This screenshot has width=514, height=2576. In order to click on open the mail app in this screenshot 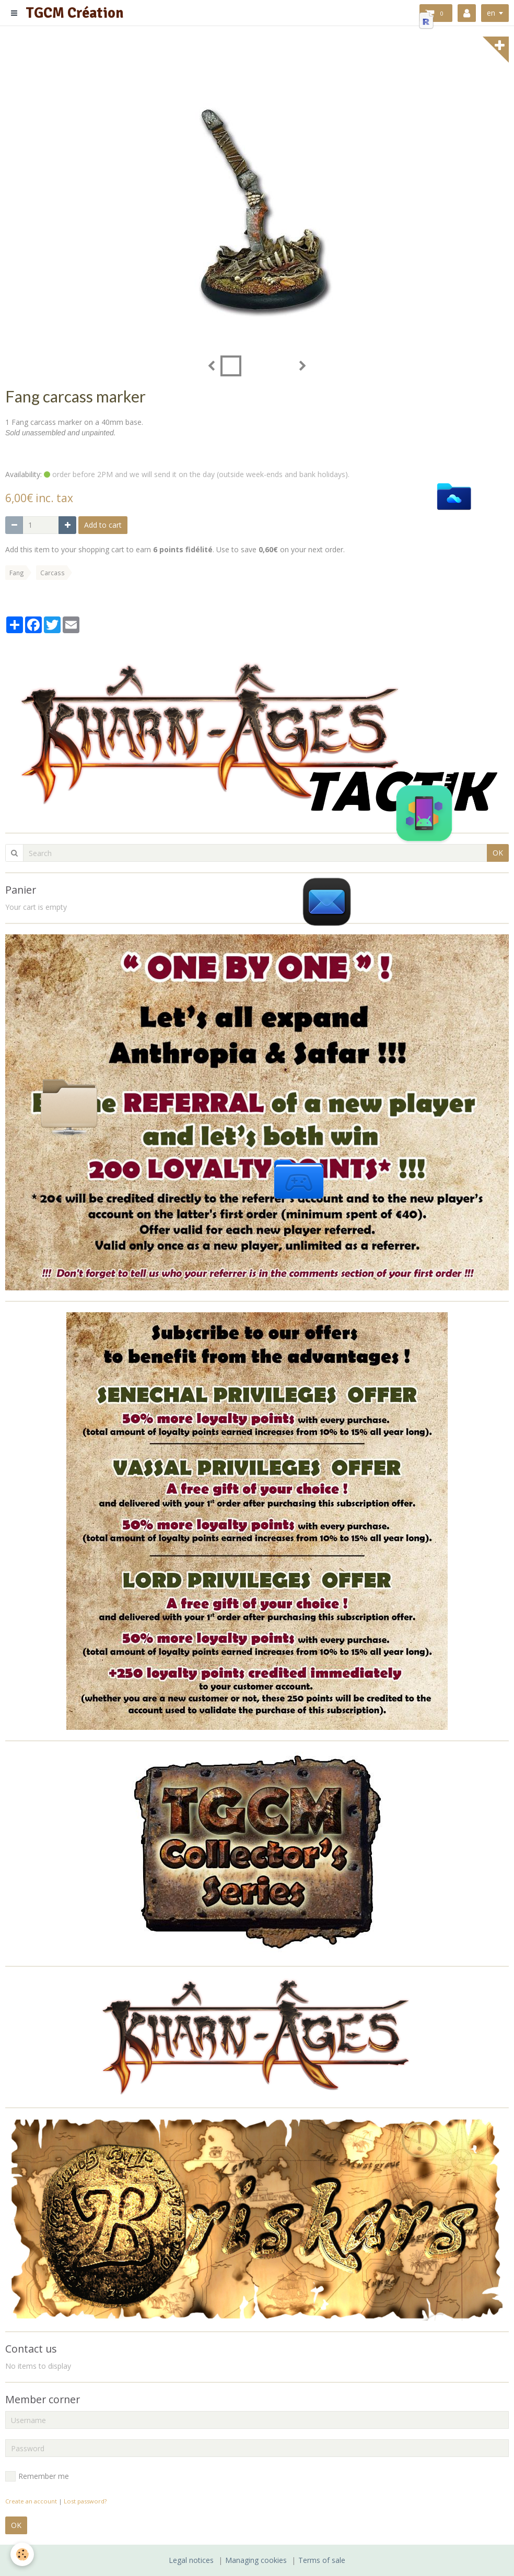, I will do `click(326, 901)`.